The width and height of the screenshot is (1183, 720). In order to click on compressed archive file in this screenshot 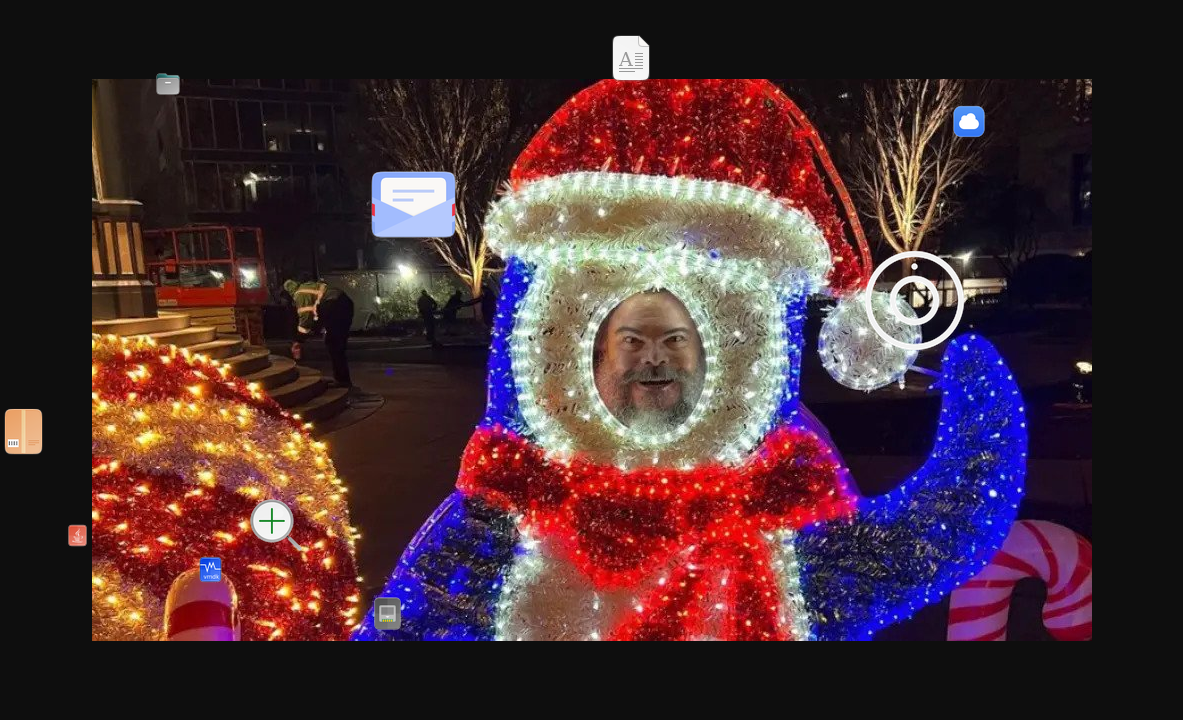, I will do `click(23, 431)`.